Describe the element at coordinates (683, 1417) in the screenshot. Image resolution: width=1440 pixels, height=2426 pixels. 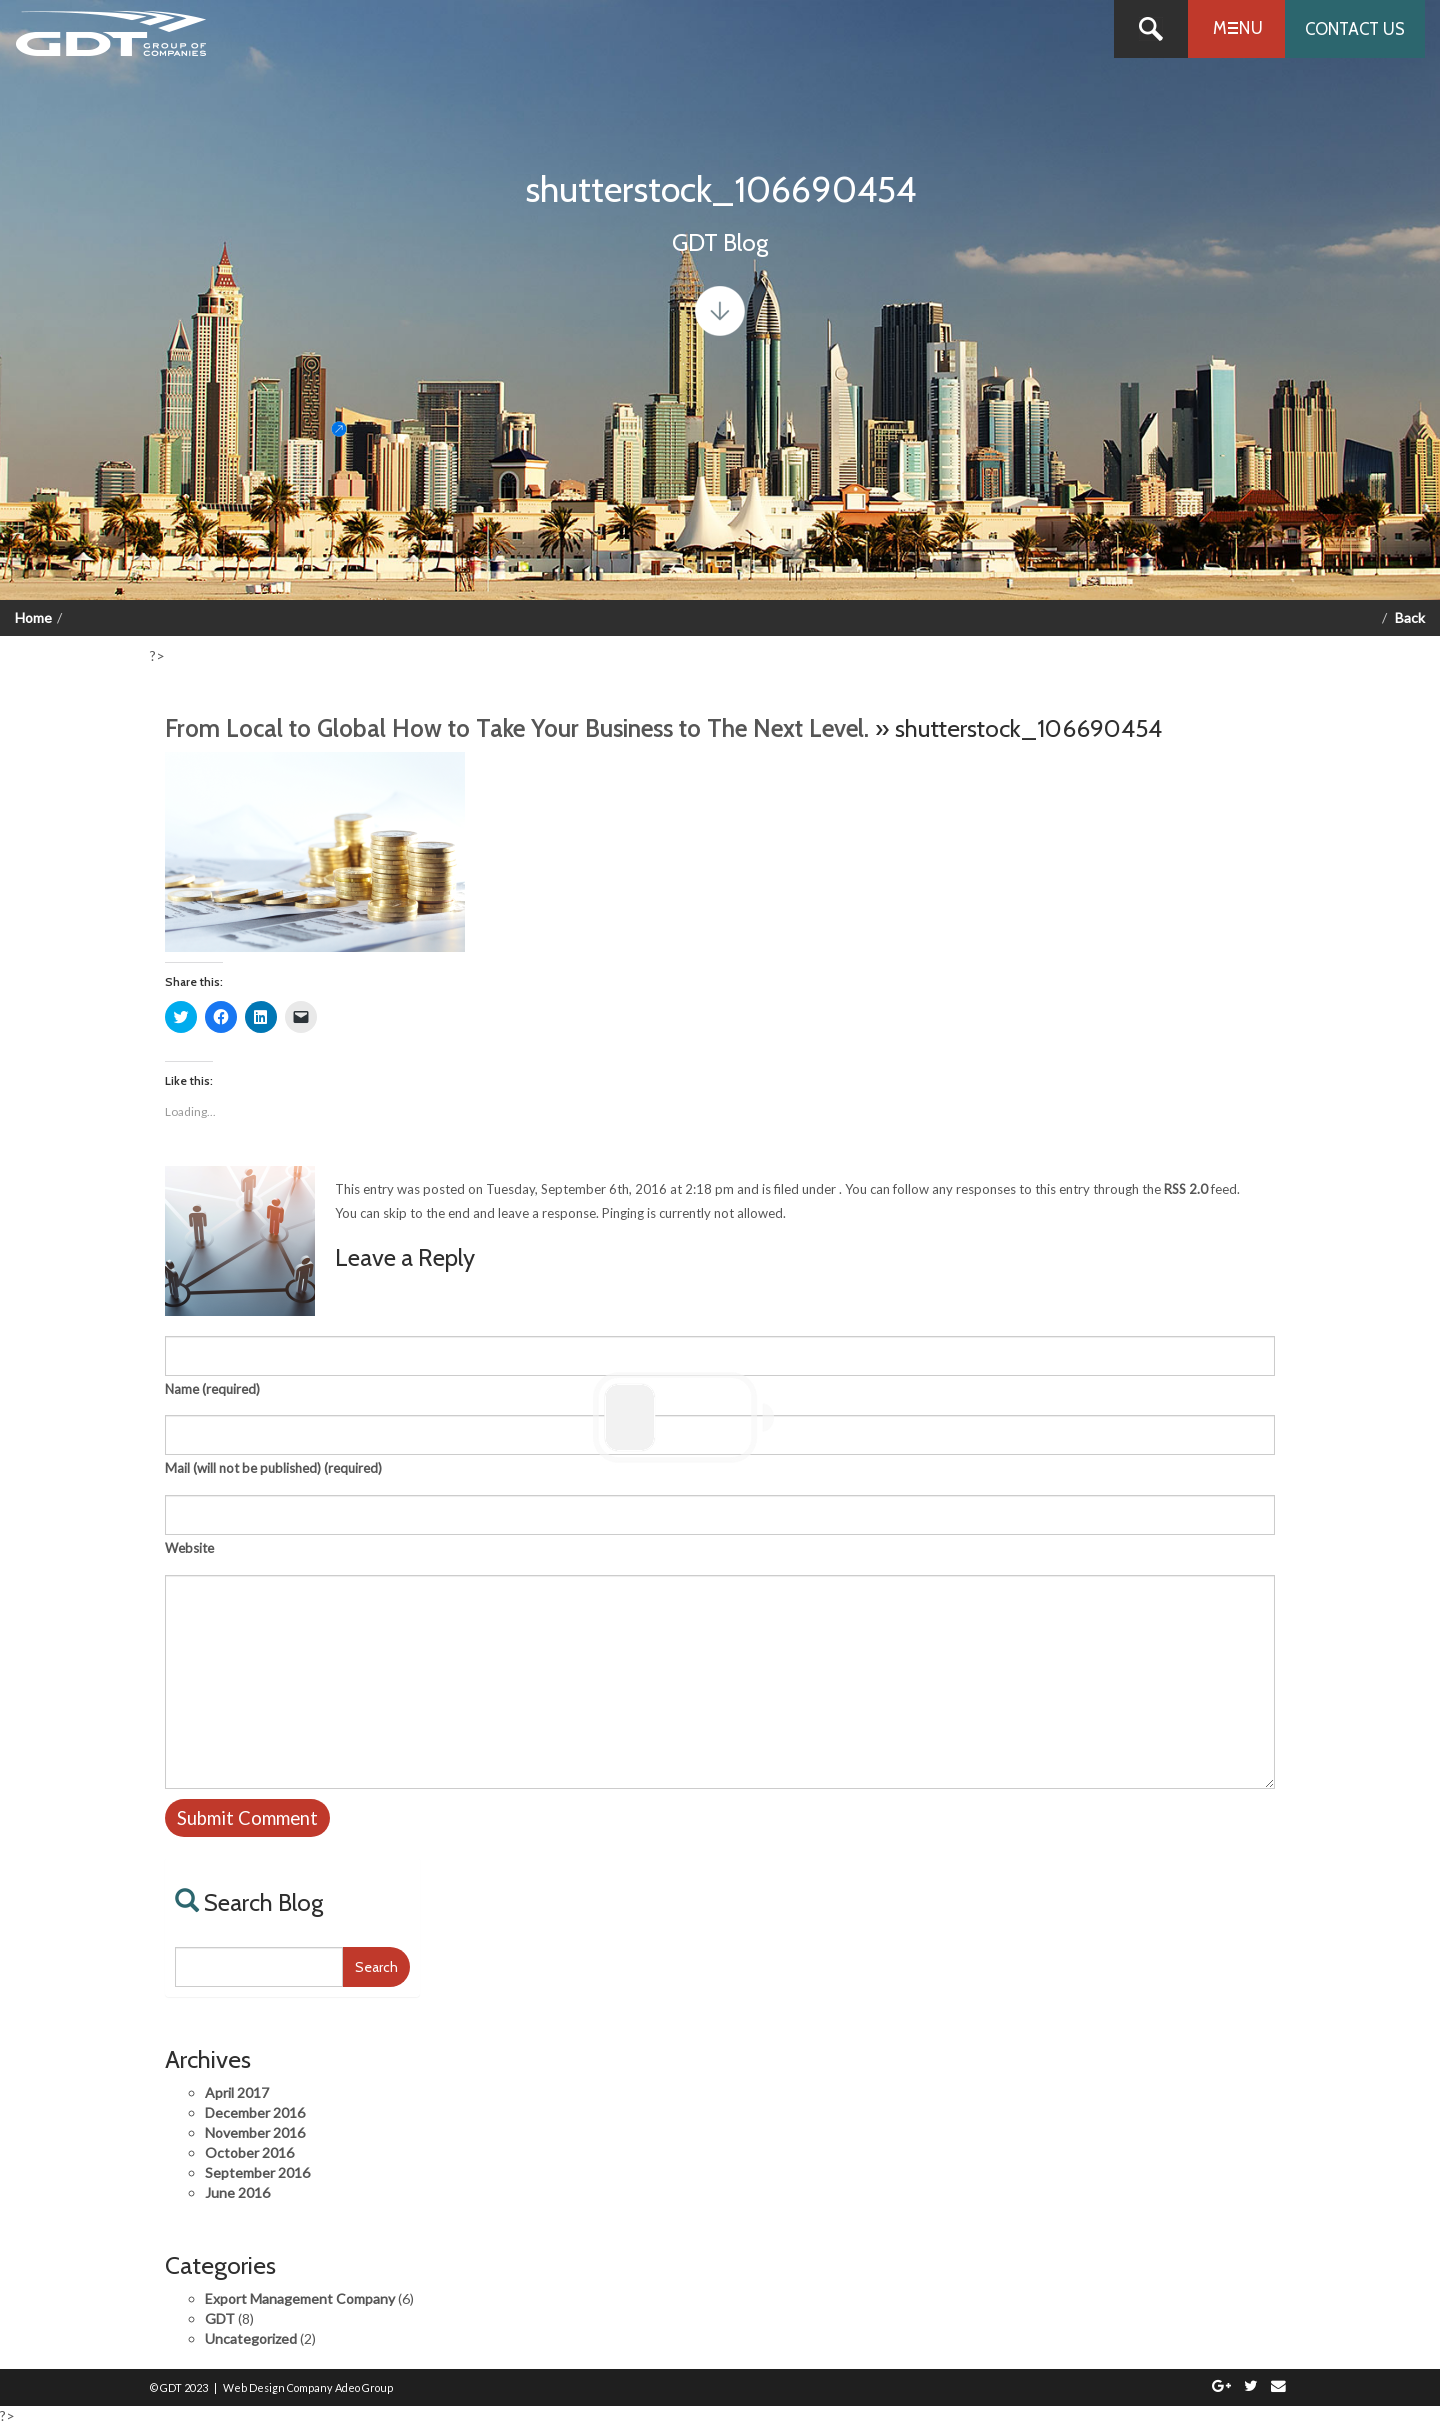
I see `indicates battery level at 30%` at that location.